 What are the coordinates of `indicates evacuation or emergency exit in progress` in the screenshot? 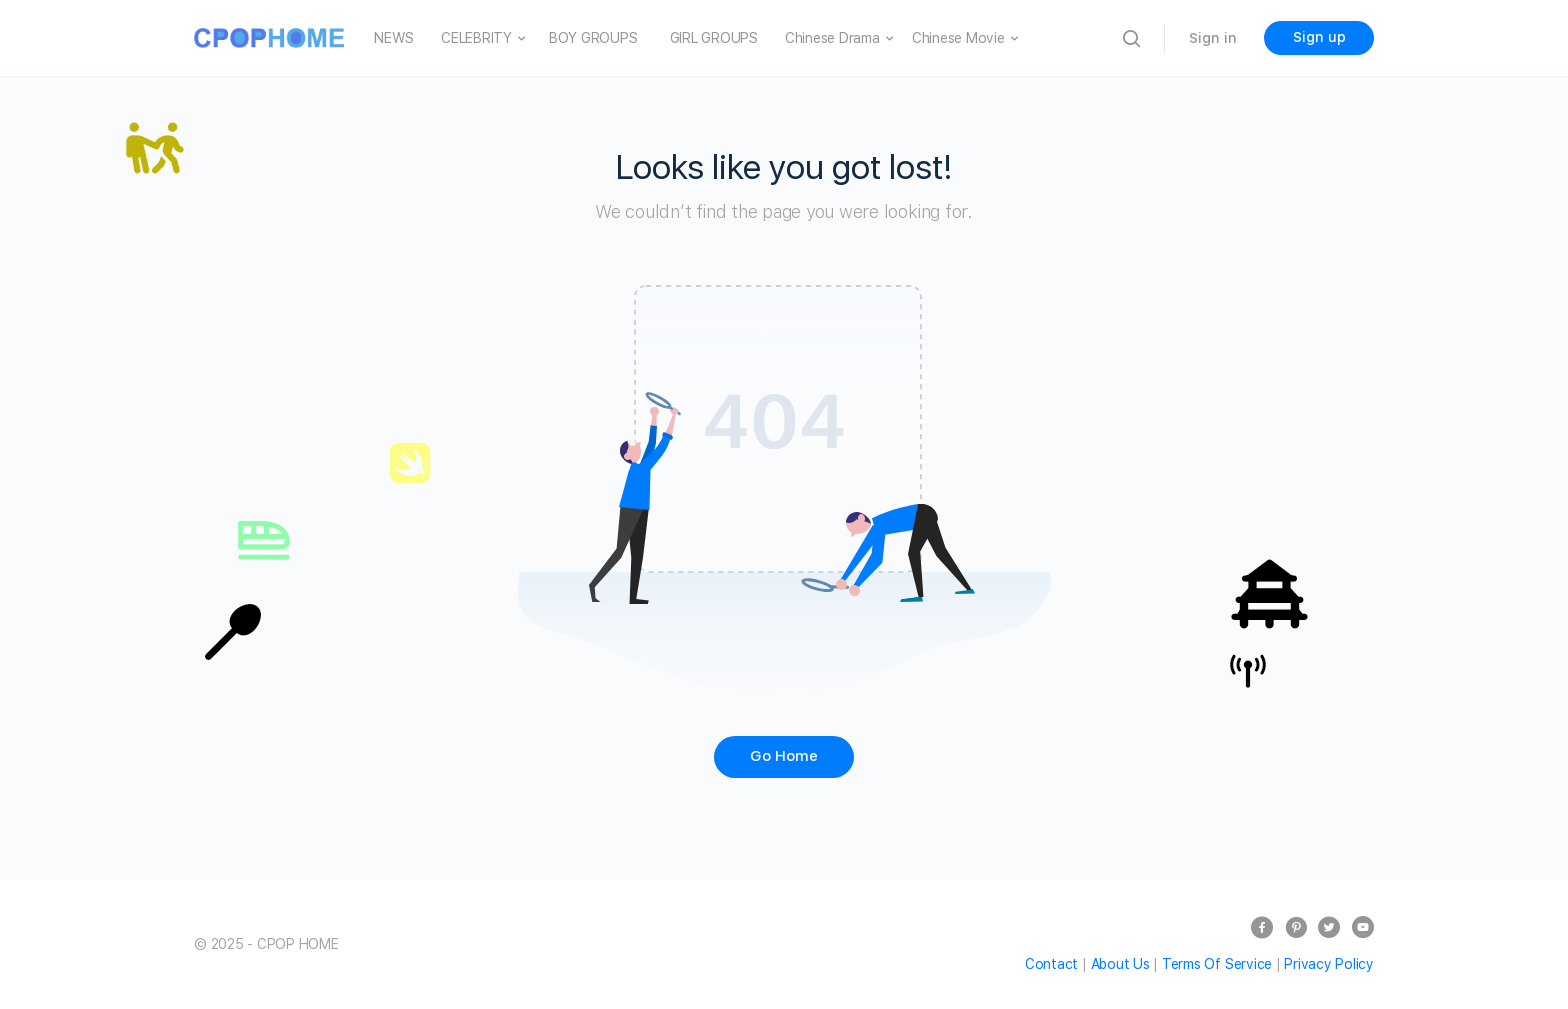 It's located at (155, 148).